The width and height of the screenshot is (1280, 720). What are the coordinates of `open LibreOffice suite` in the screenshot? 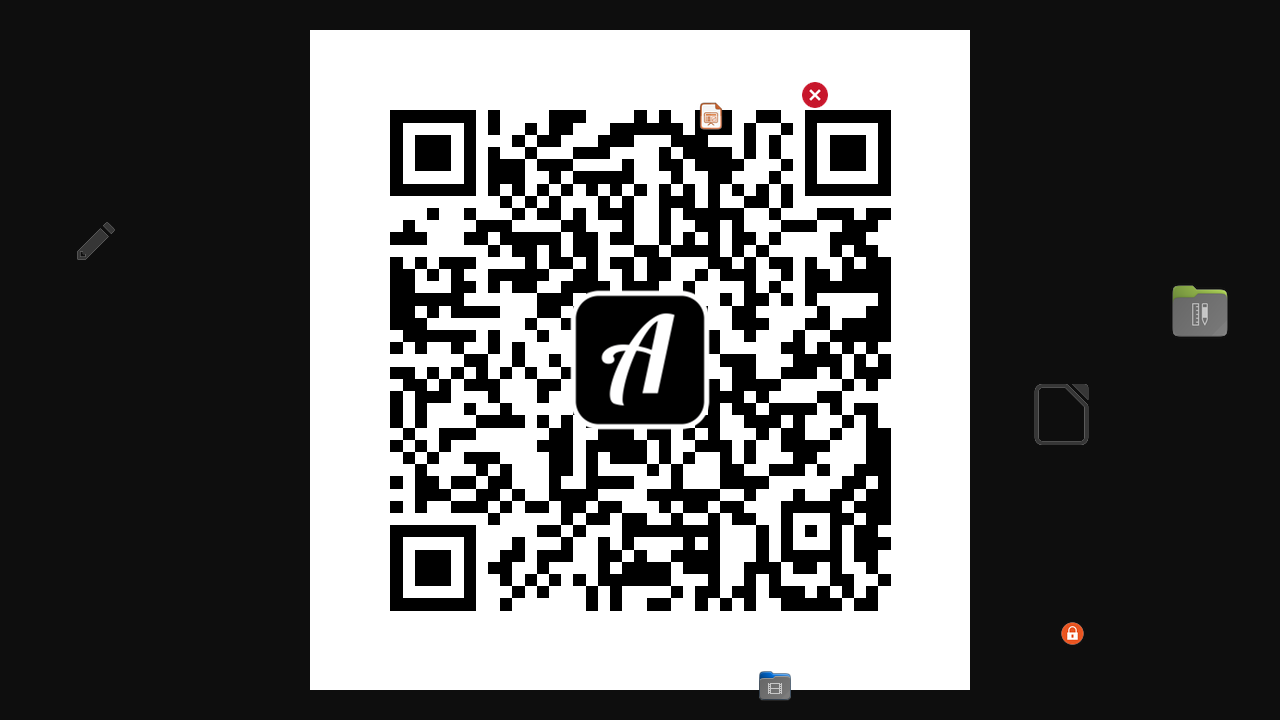 It's located at (1061, 414).